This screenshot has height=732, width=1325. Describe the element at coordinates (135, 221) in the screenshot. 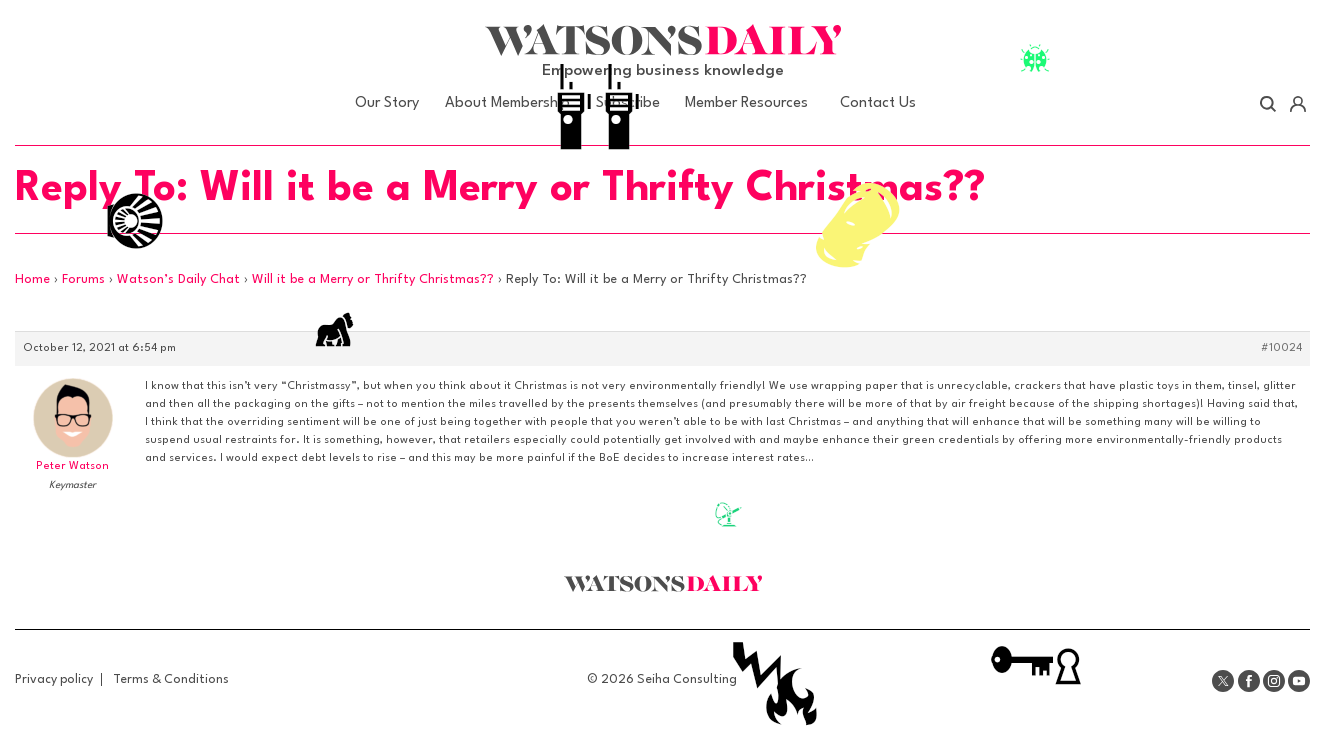

I see `toggle flashlight on/off` at that location.